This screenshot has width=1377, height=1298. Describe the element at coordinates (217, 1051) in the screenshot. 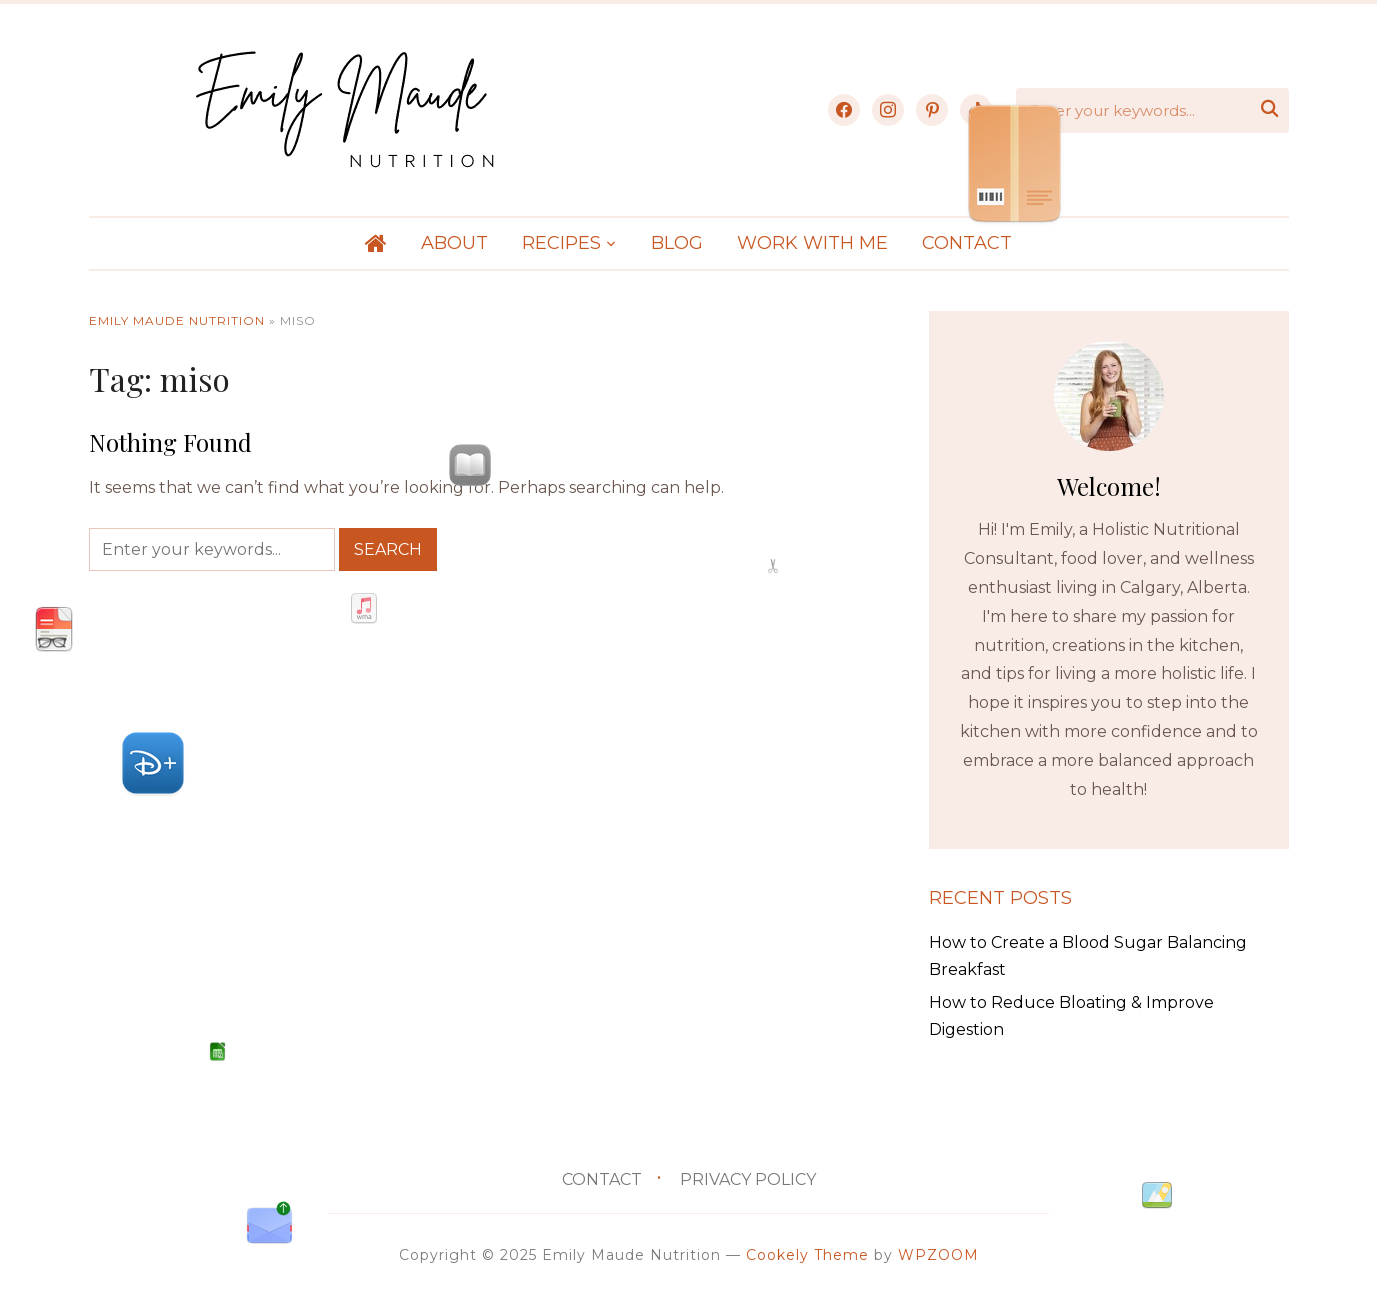

I see `open LibreOffice Calc spreadsheet application` at that location.